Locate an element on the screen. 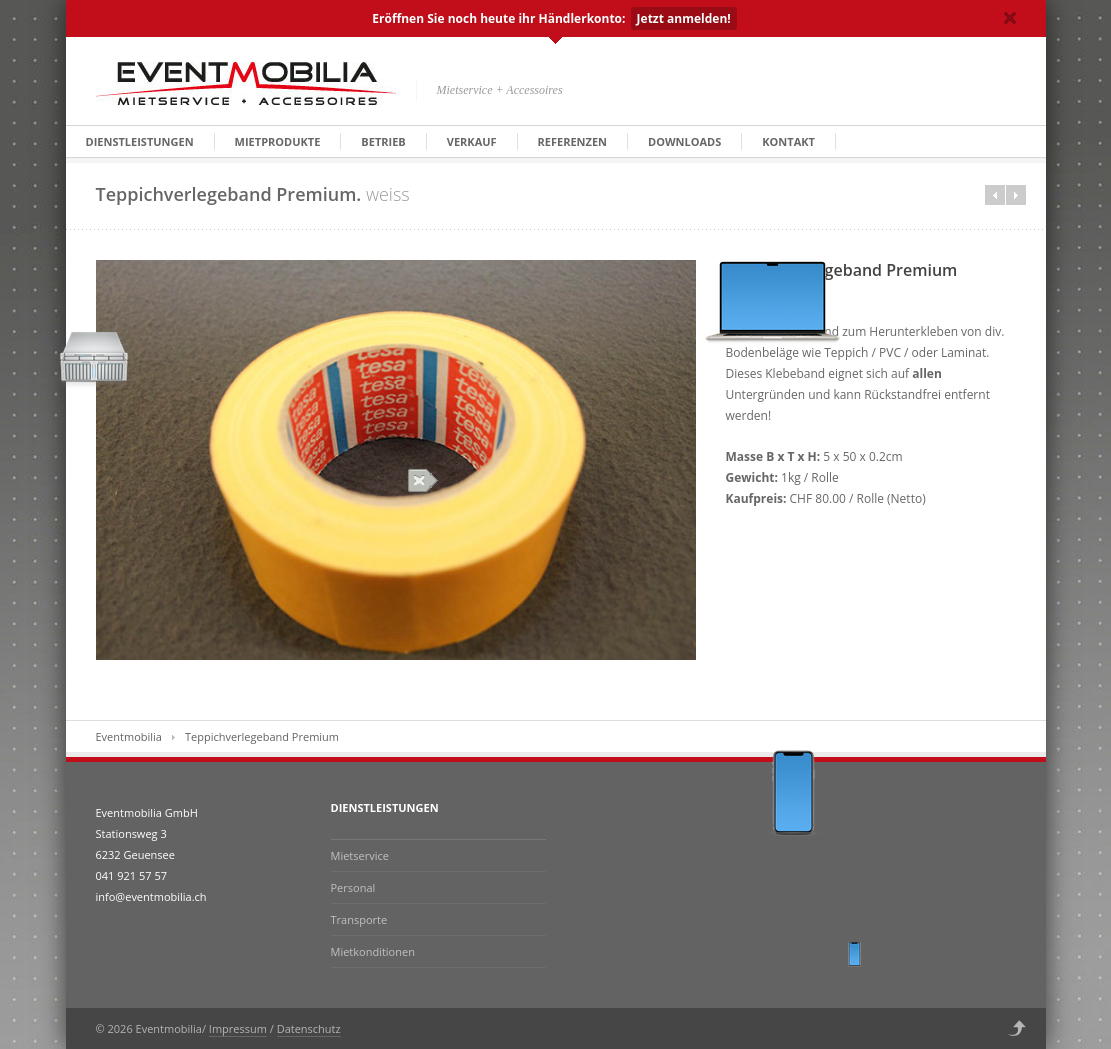  xserve g4 server hardware device is located at coordinates (94, 355).